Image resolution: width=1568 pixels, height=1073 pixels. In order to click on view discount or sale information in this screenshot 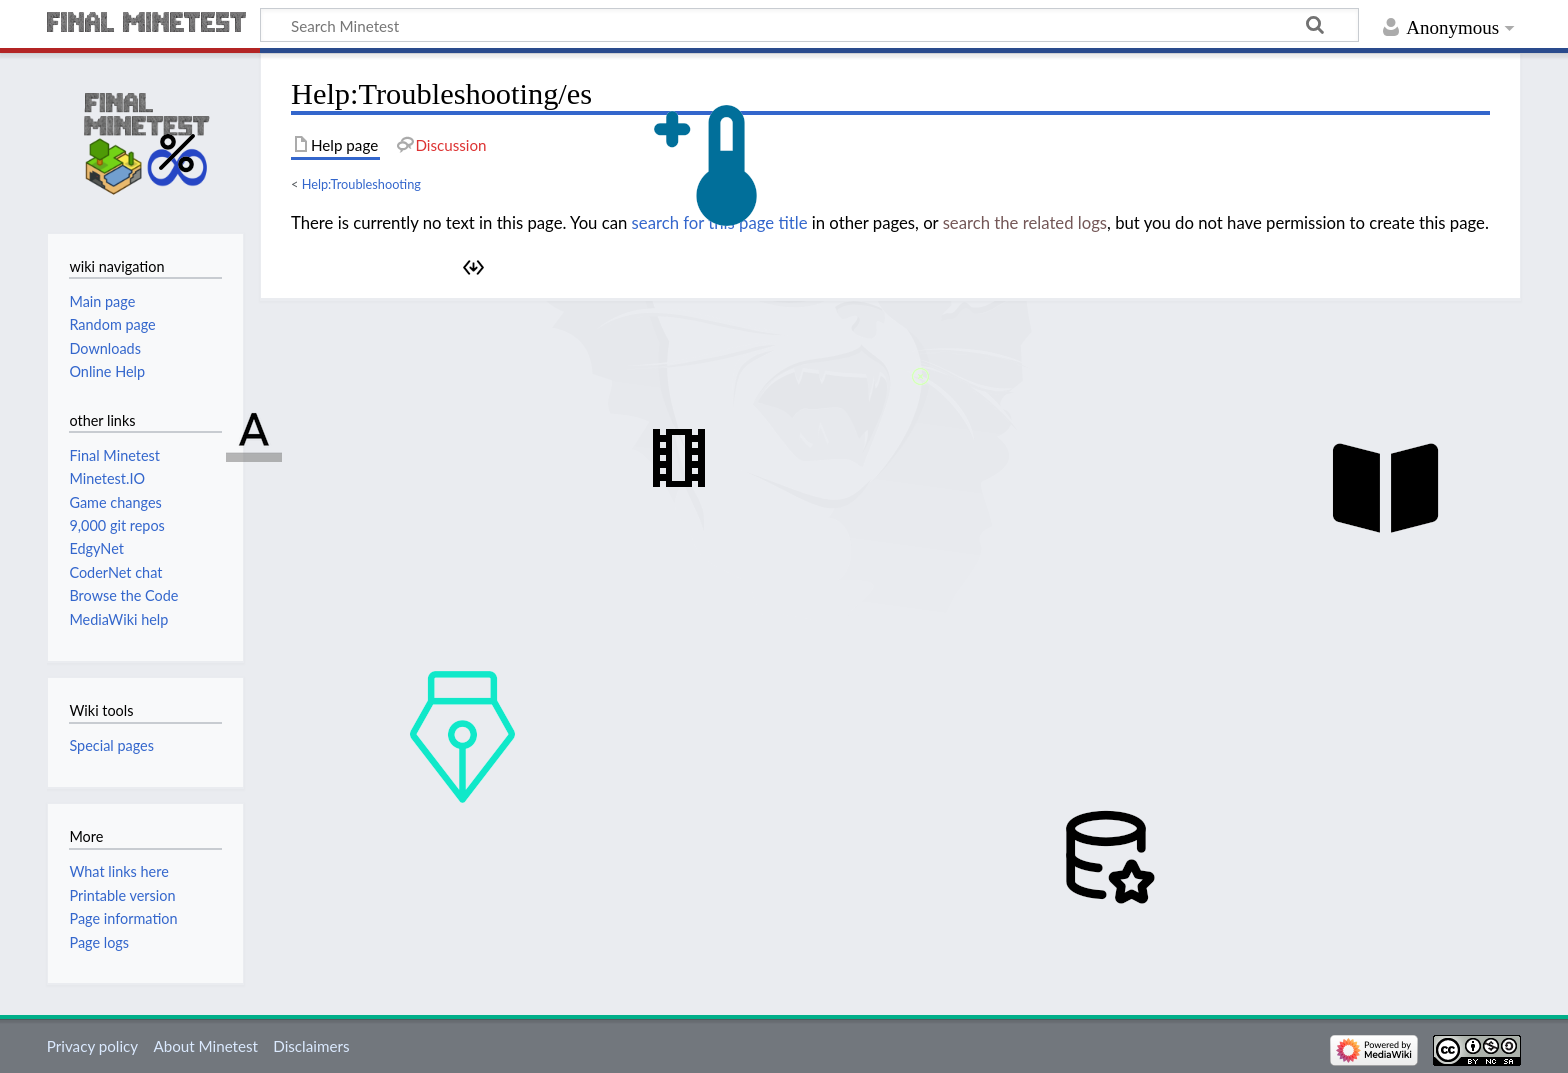, I will do `click(177, 152)`.